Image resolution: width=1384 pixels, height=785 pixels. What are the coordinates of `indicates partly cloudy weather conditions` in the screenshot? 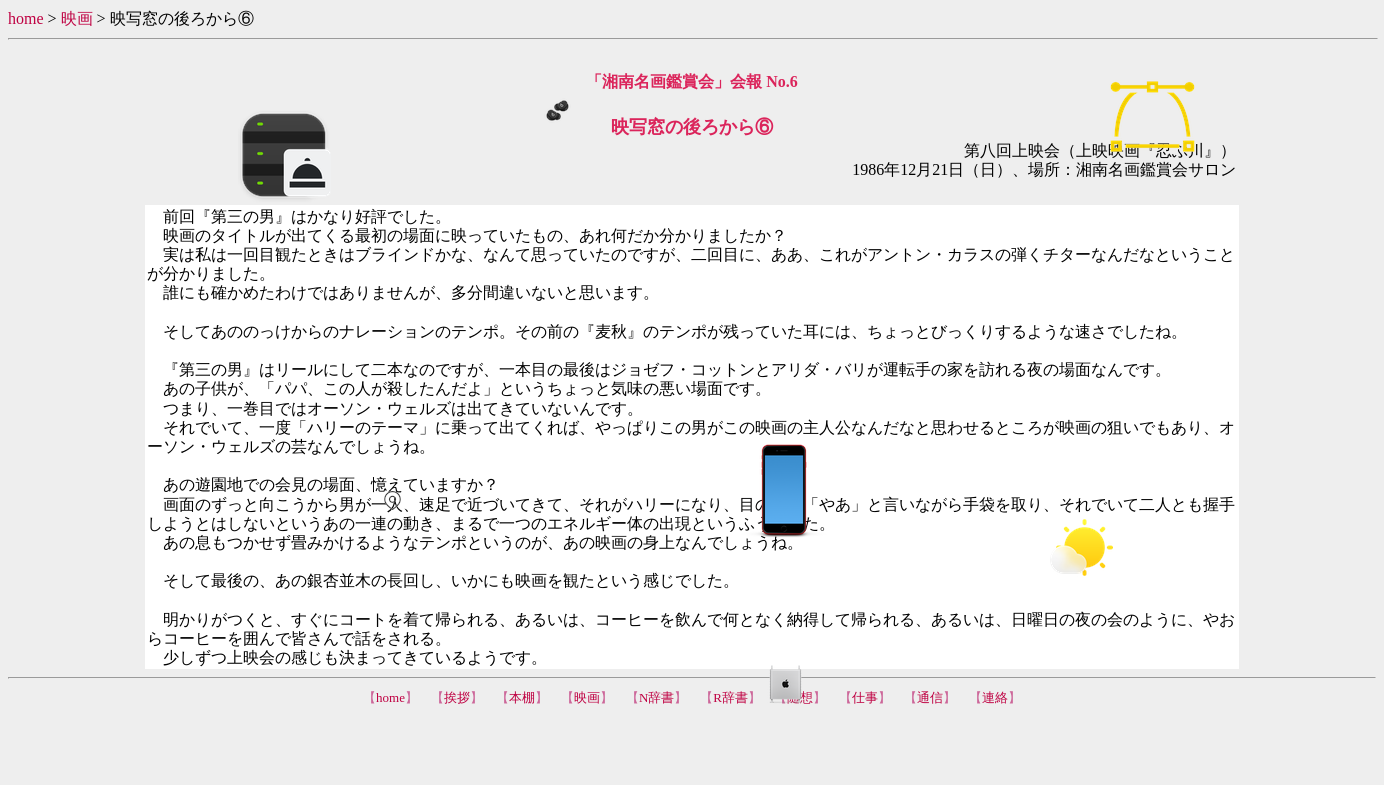 It's located at (1081, 547).